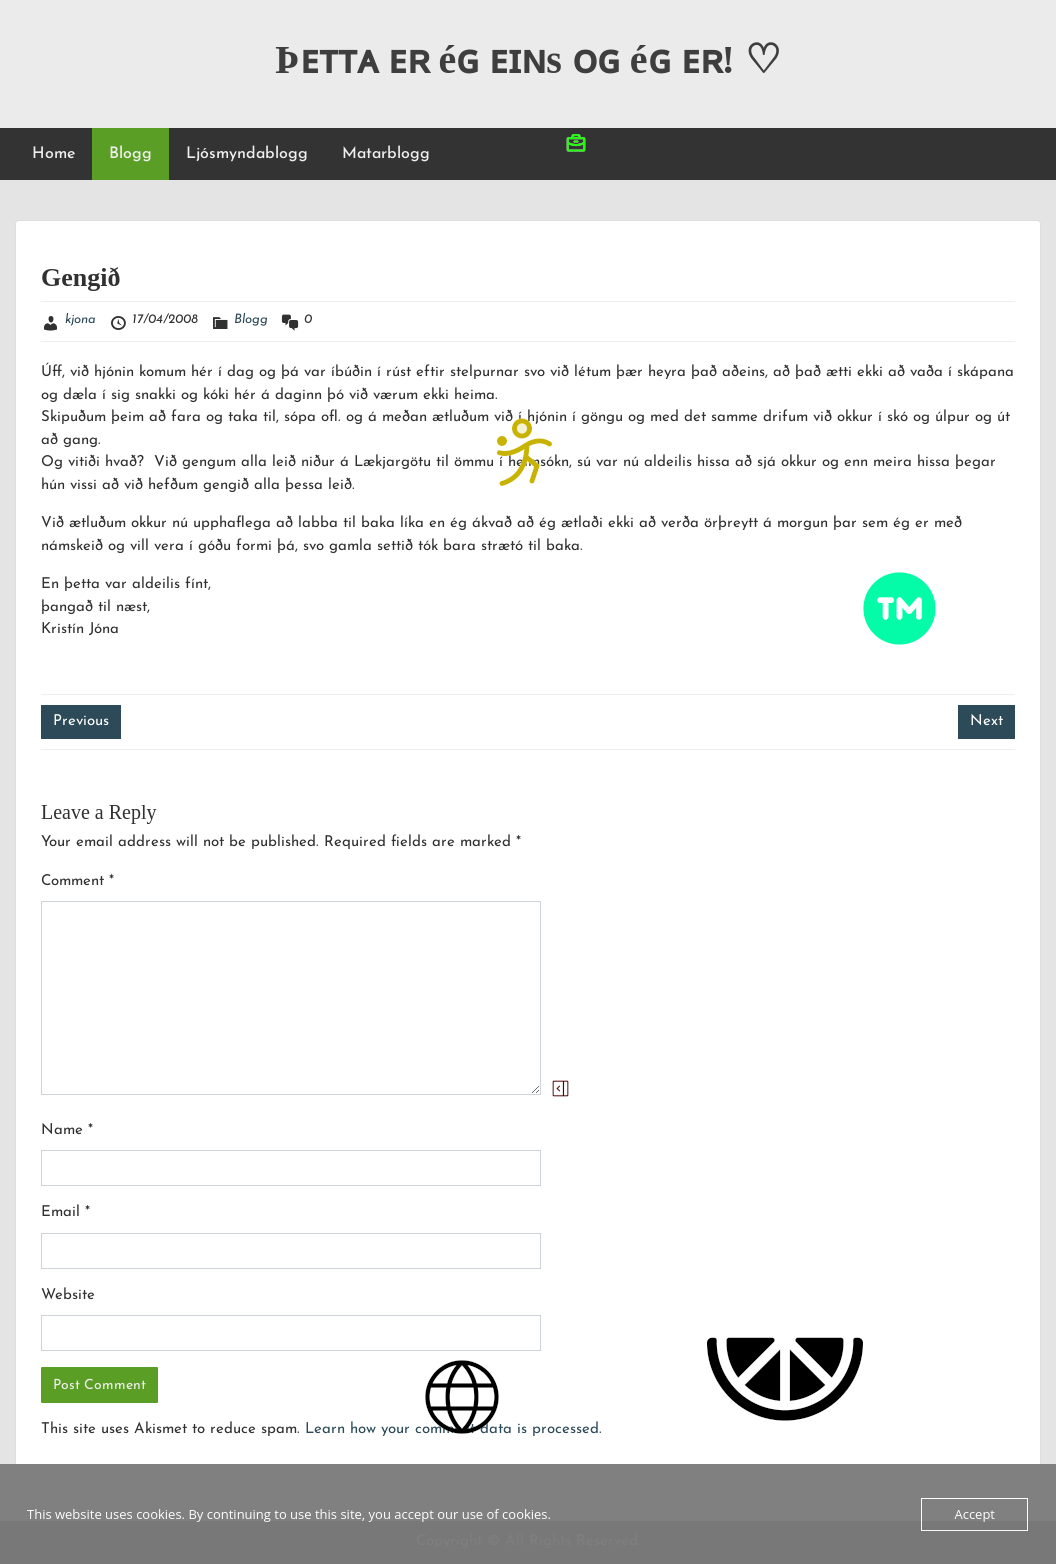 The width and height of the screenshot is (1056, 1564). Describe the element at coordinates (560, 1088) in the screenshot. I see `expand the sidebar panel` at that location.